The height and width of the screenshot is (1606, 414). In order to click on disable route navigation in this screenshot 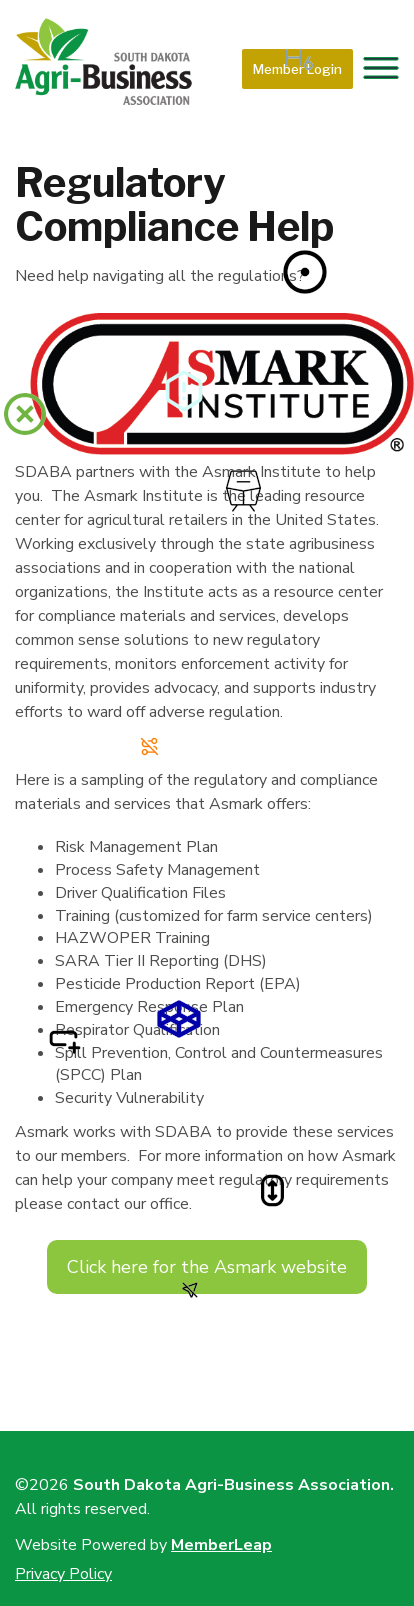, I will do `click(149, 746)`.